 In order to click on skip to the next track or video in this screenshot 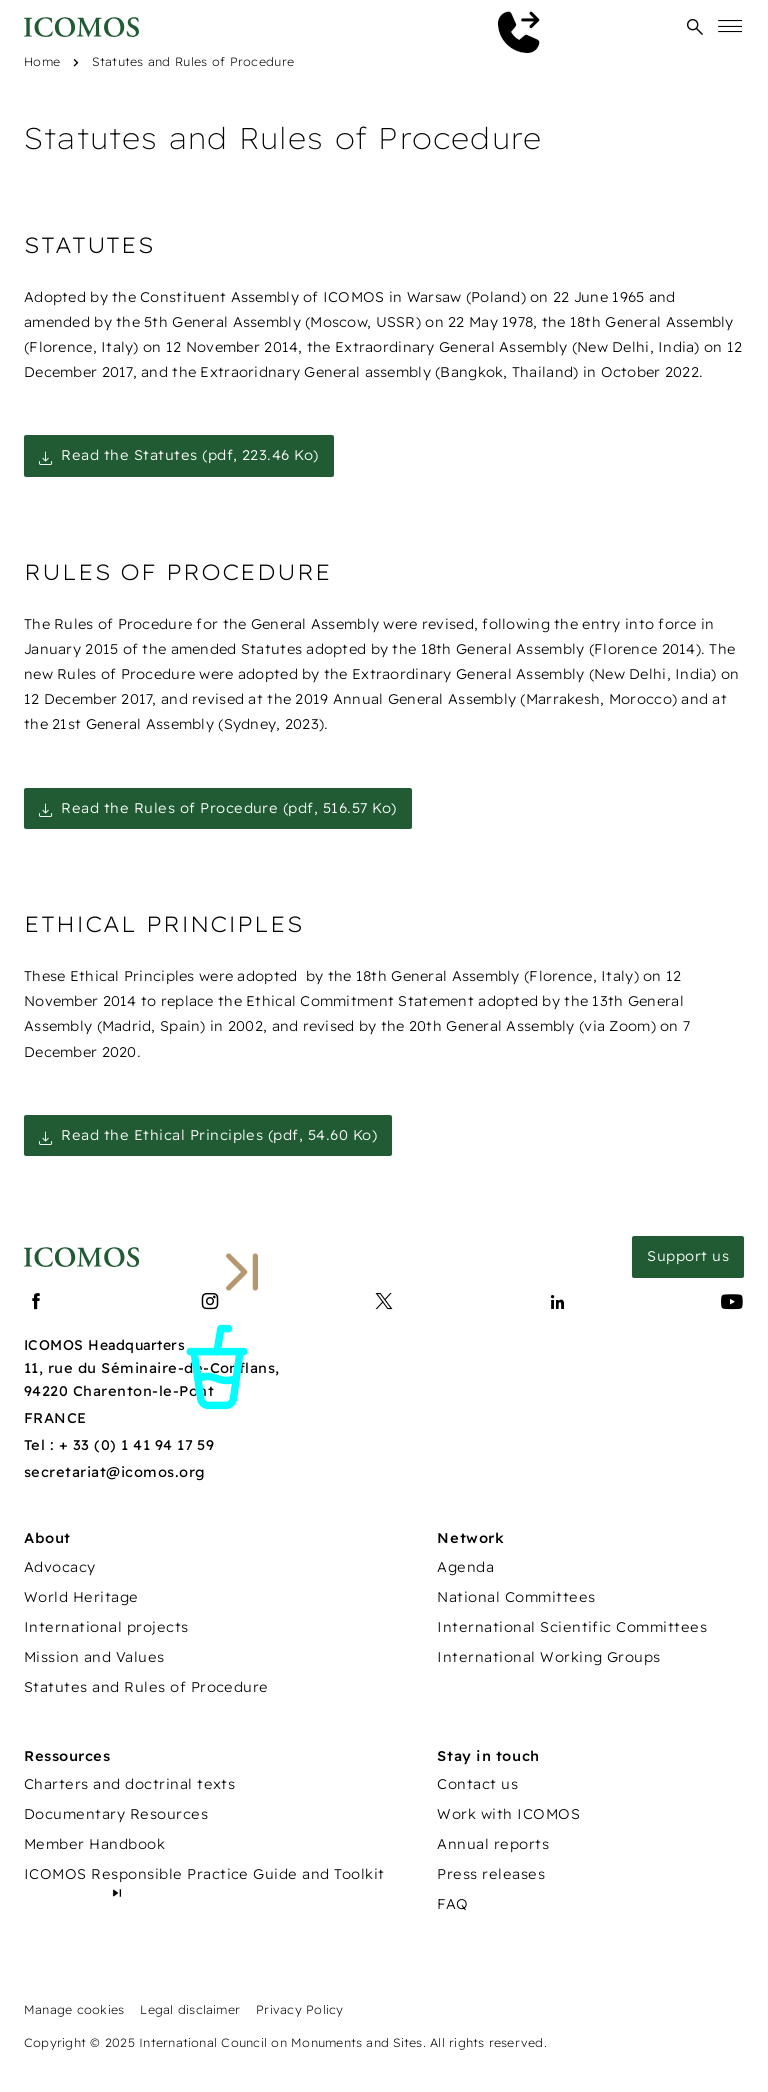, I will do `click(117, 1893)`.